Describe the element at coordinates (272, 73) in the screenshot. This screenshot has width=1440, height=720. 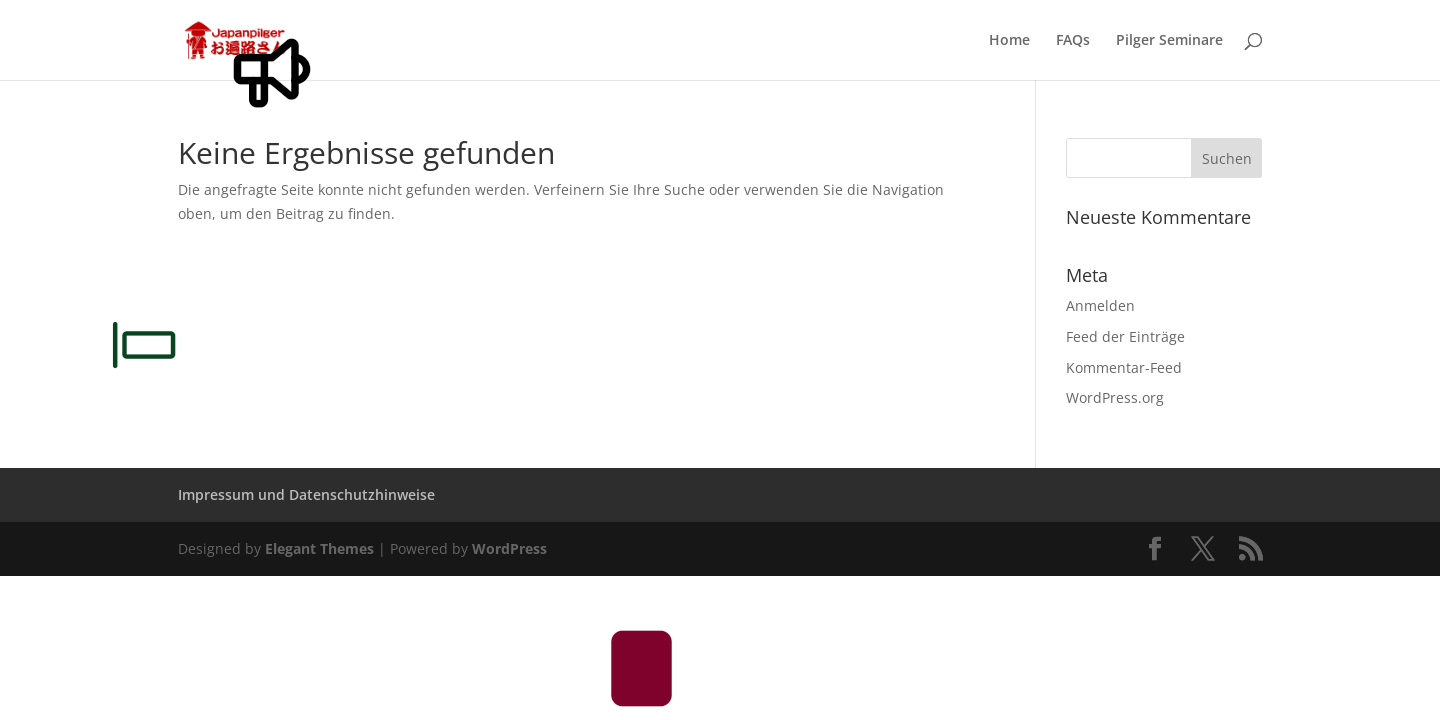
I see `make an announcement or broadcast` at that location.